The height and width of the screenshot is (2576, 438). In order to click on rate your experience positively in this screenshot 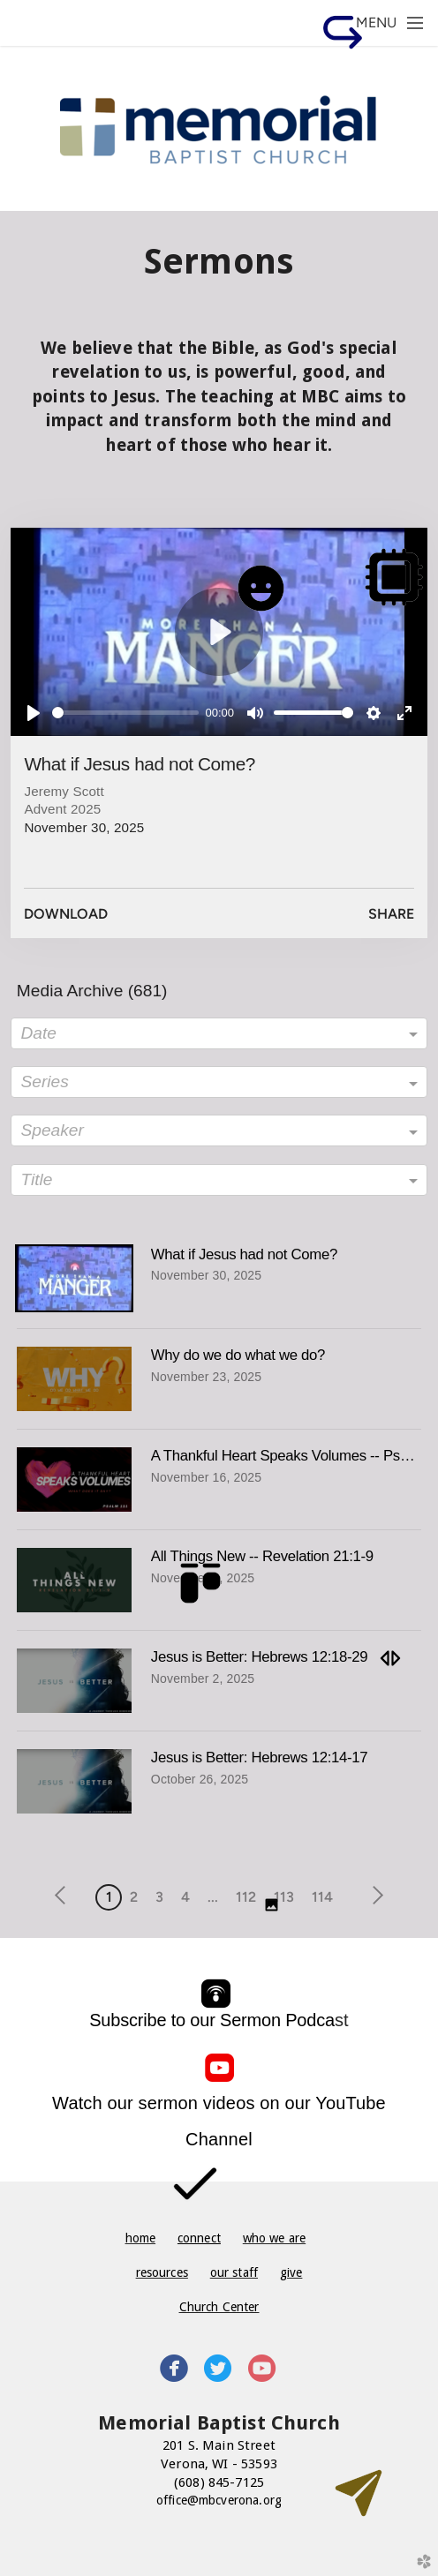, I will do `click(261, 588)`.